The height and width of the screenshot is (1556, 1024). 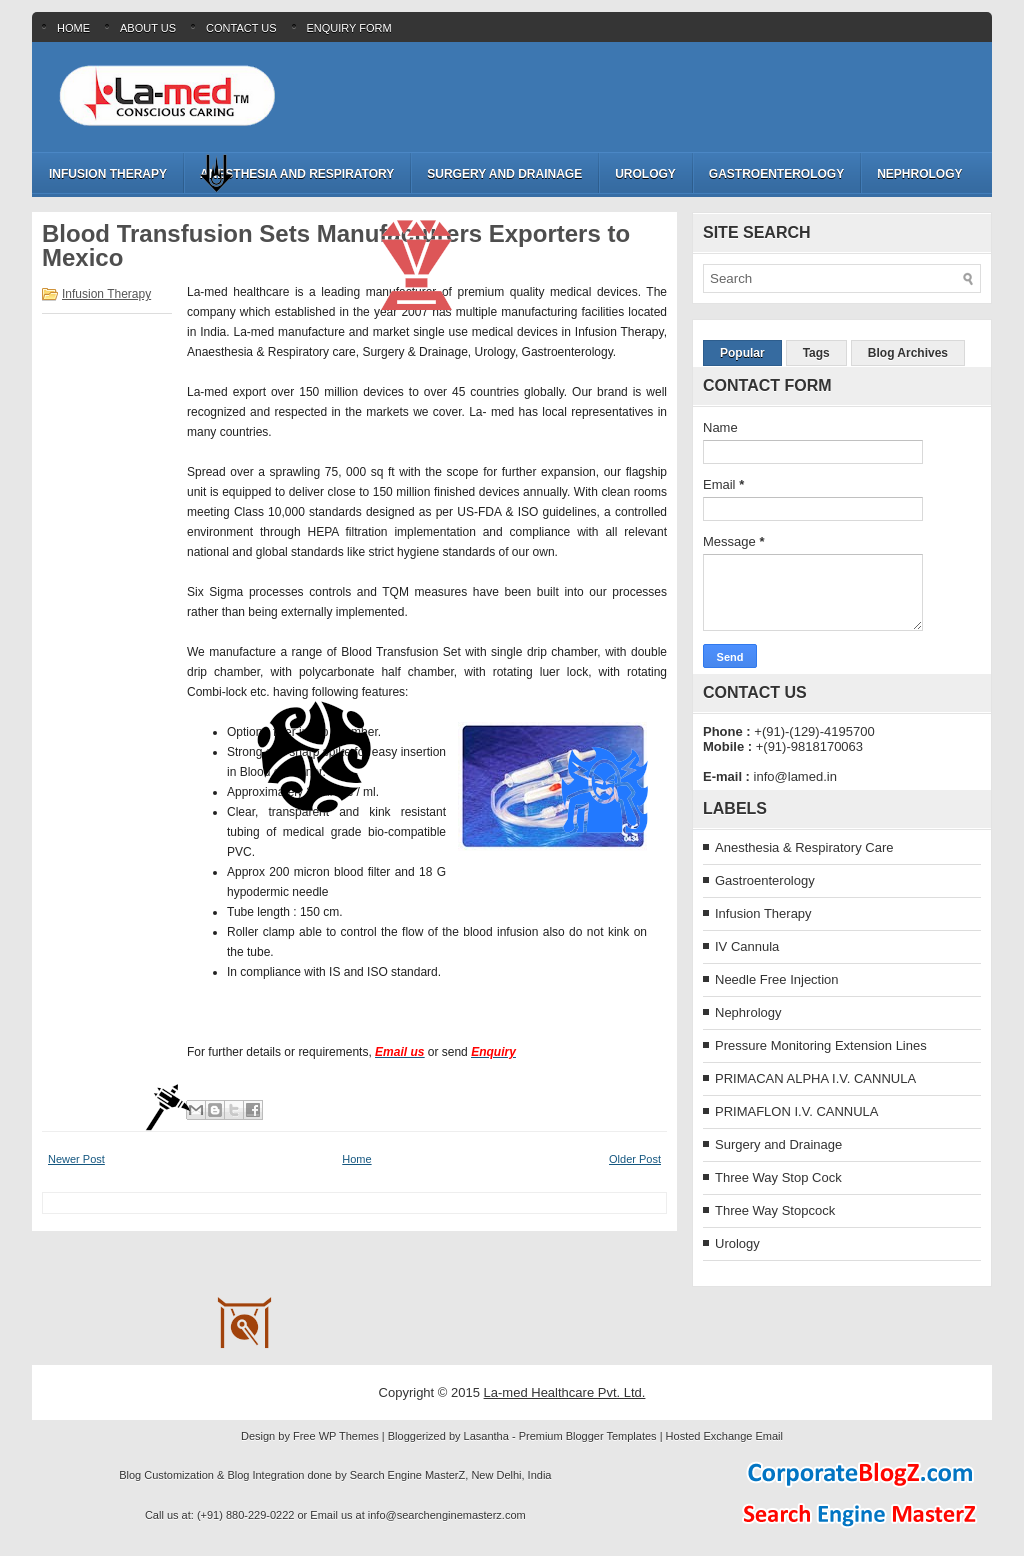 I want to click on select warhammer as your weapon, so click(x=168, y=1106).